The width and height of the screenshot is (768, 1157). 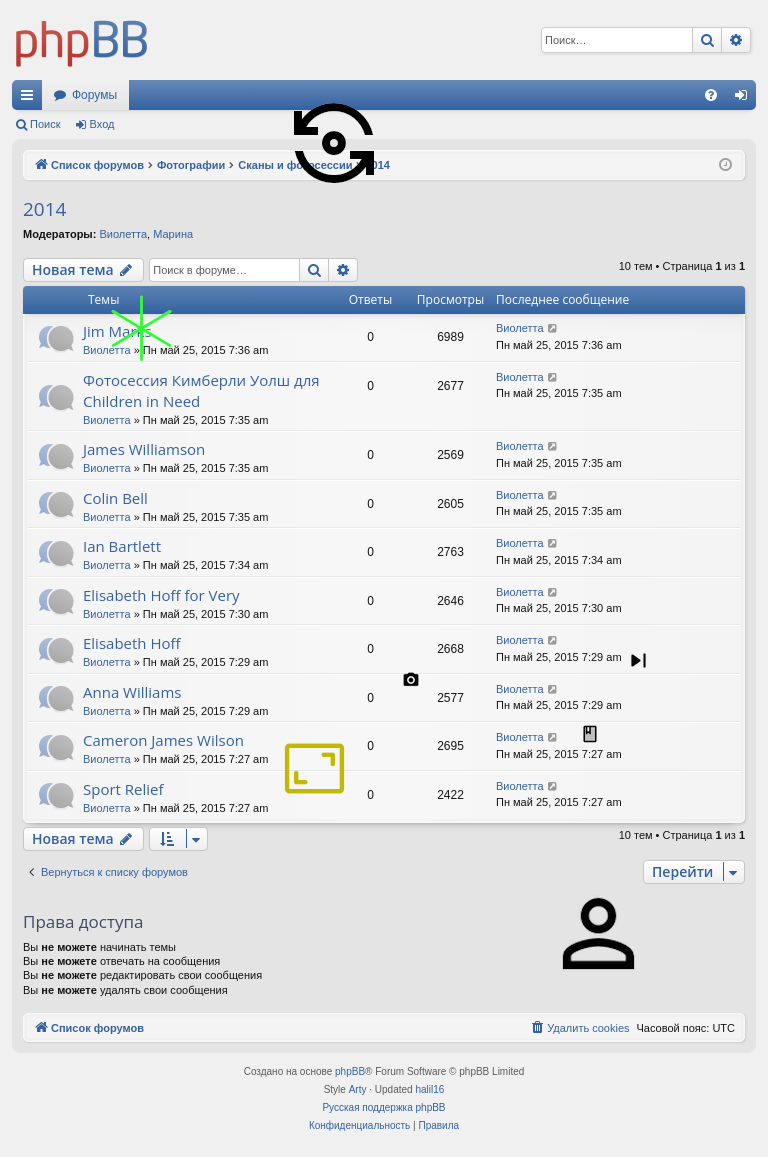 I want to click on skip to the next track or video, so click(x=638, y=660).